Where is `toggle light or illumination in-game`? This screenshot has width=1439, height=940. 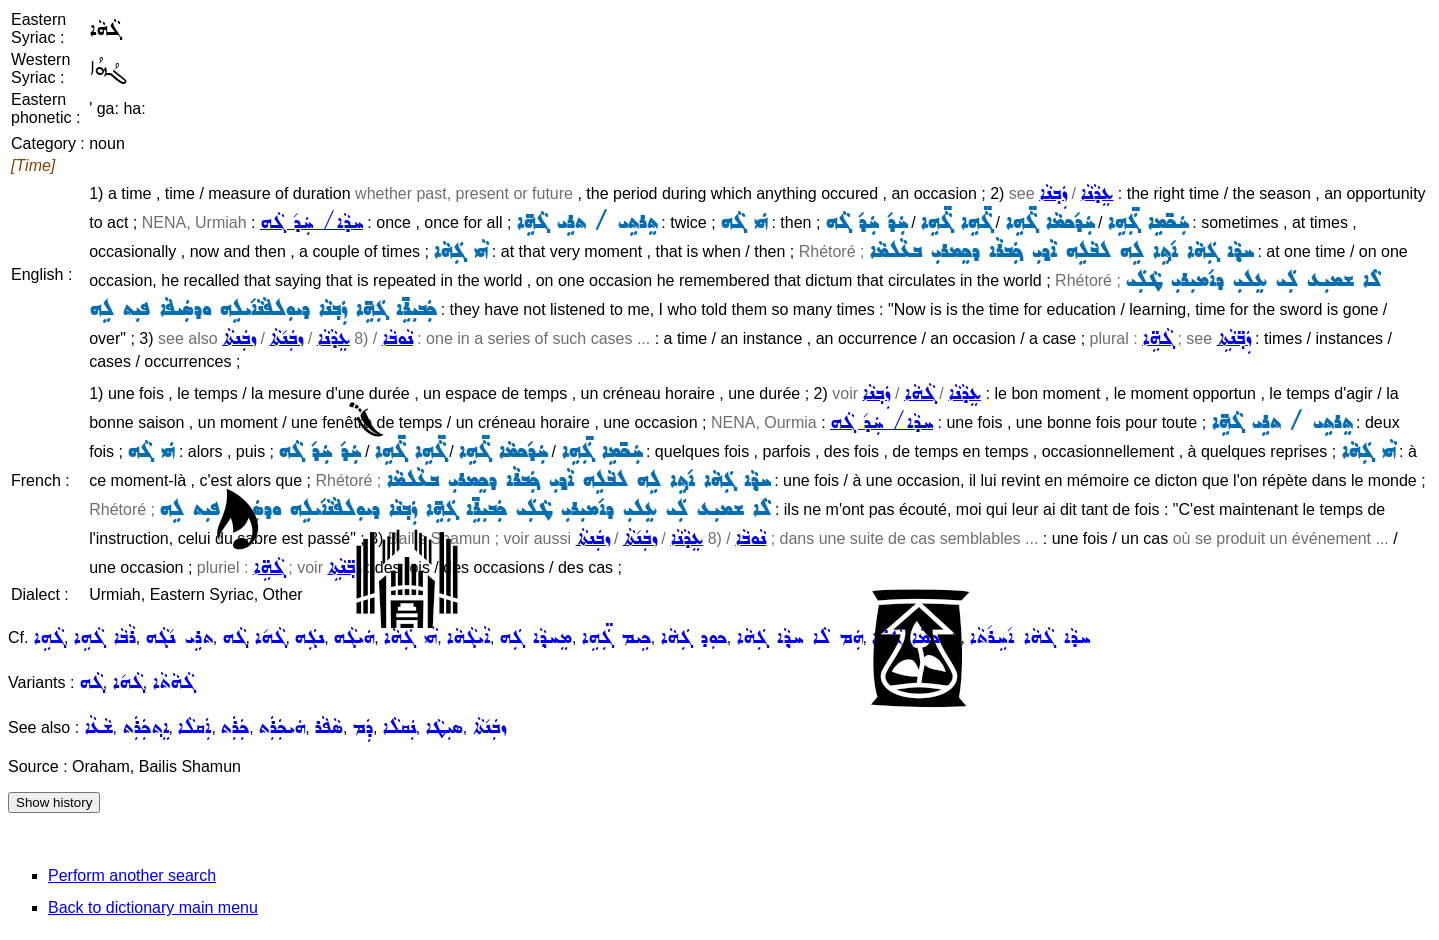 toggle light or illumination in-game is located at coordinates (236, 519).